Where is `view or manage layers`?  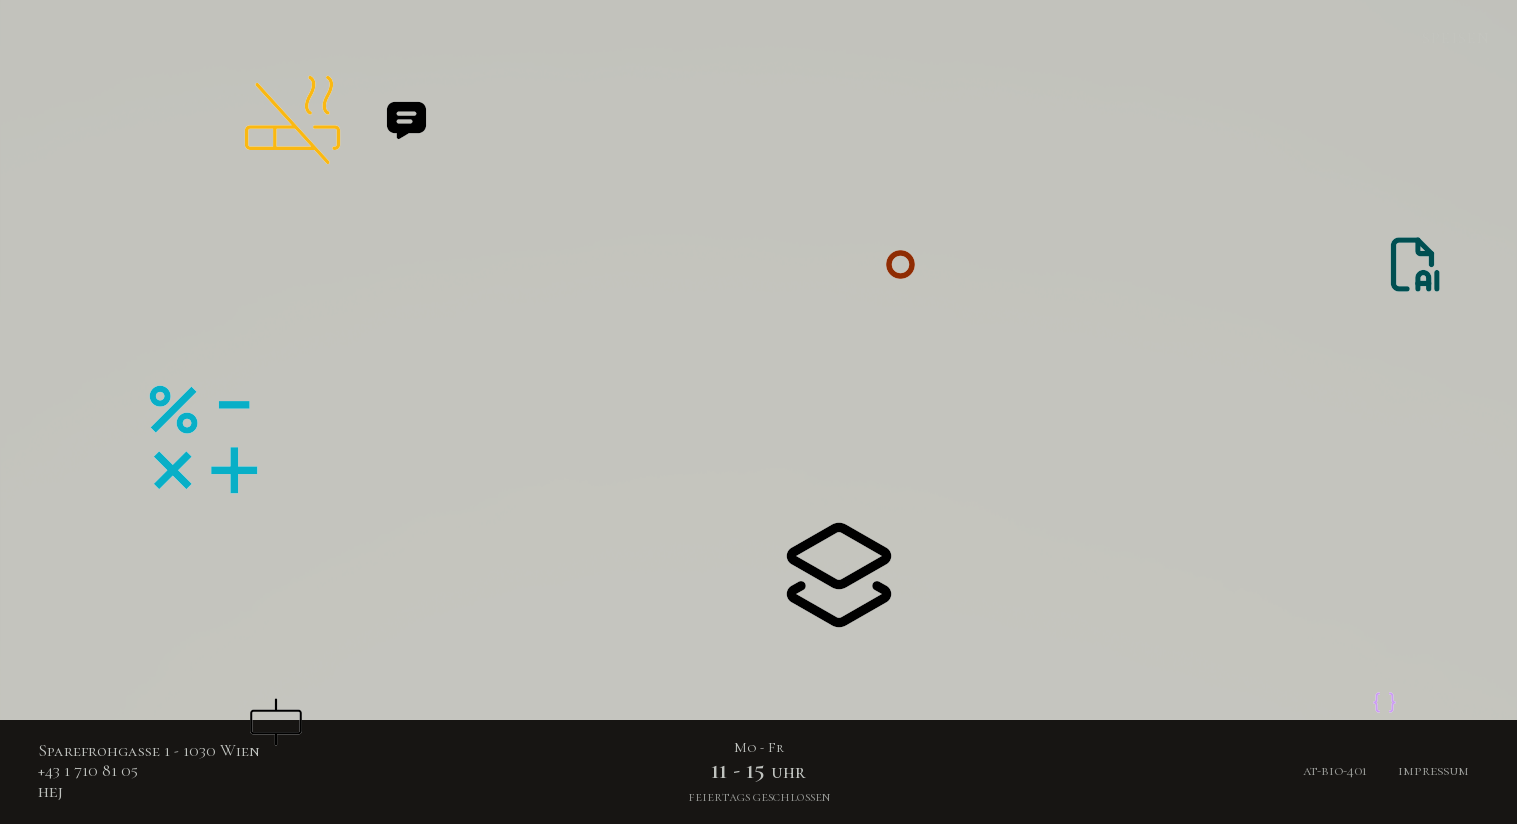 view or manage layers is located at coordinates (839, 575).